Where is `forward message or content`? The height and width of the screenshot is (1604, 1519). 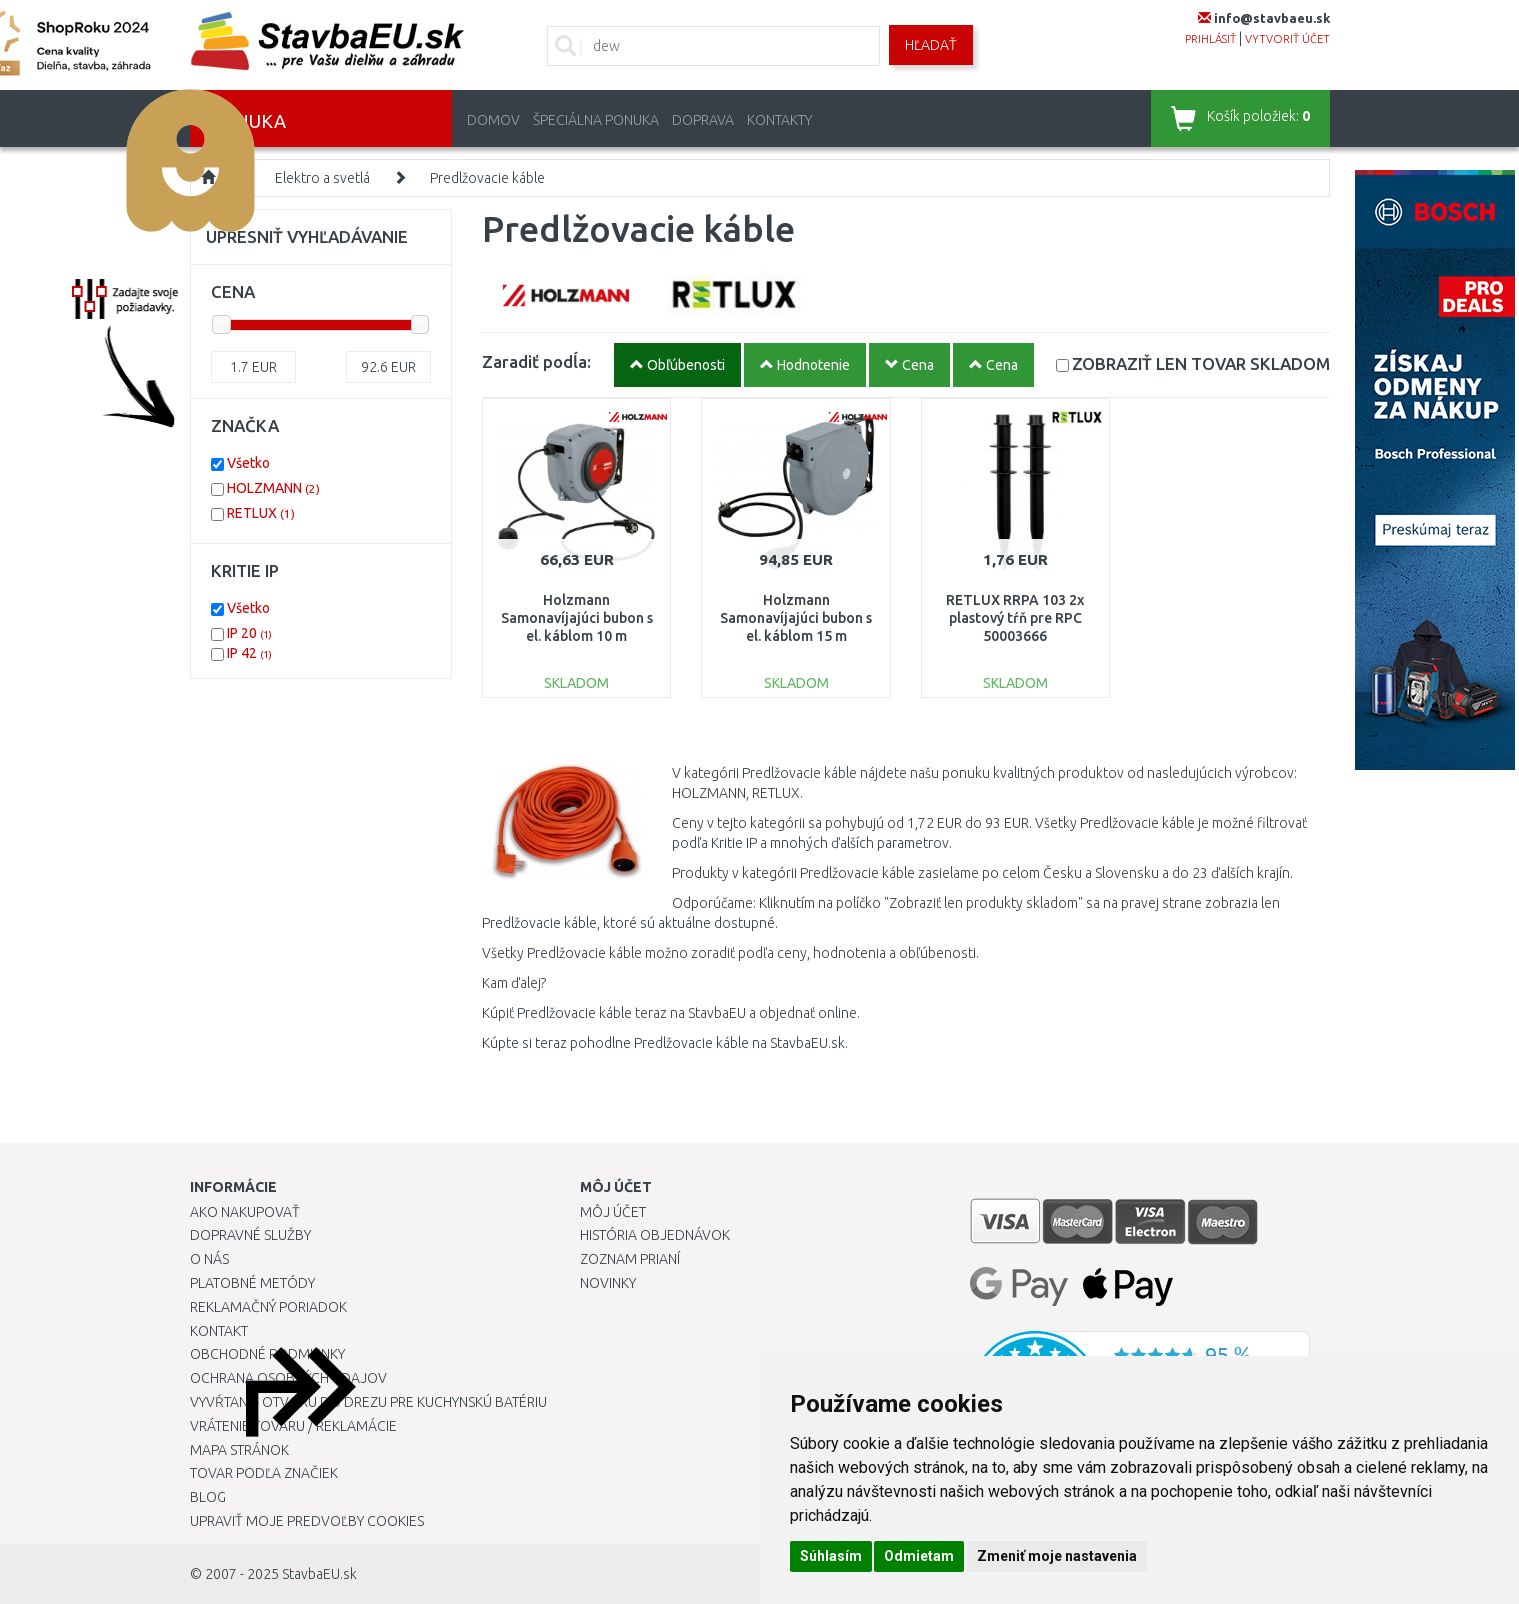 forward message or content is located at coordinates (296, 1393).